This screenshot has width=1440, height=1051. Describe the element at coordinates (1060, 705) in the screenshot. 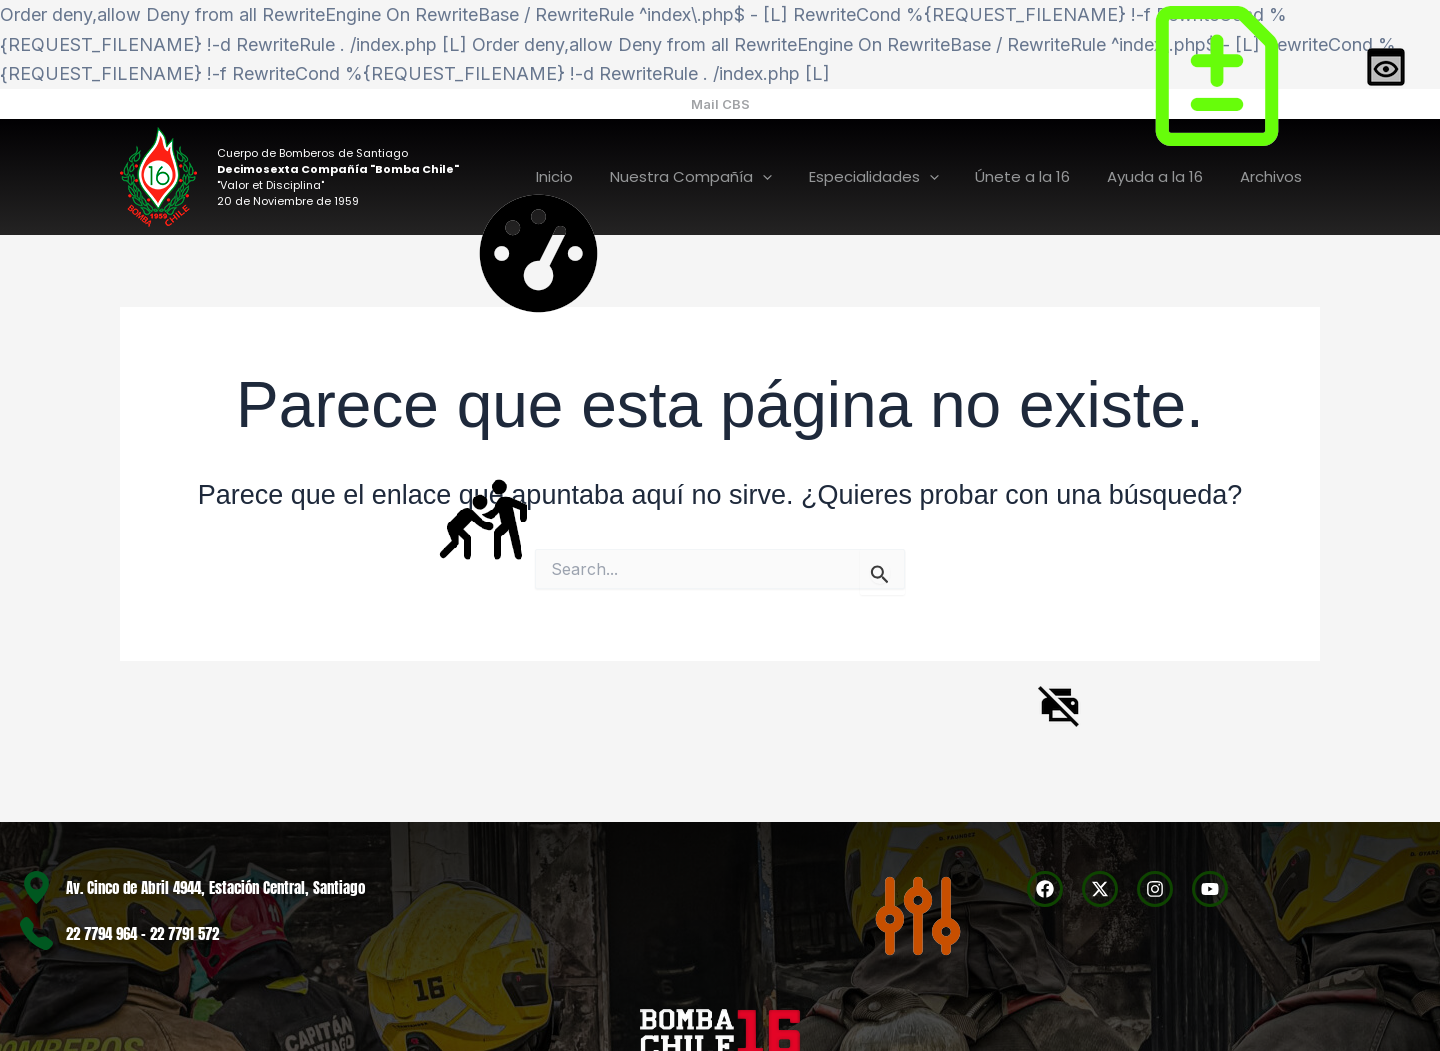

I see `printing is unavailable or disabled` at that location.